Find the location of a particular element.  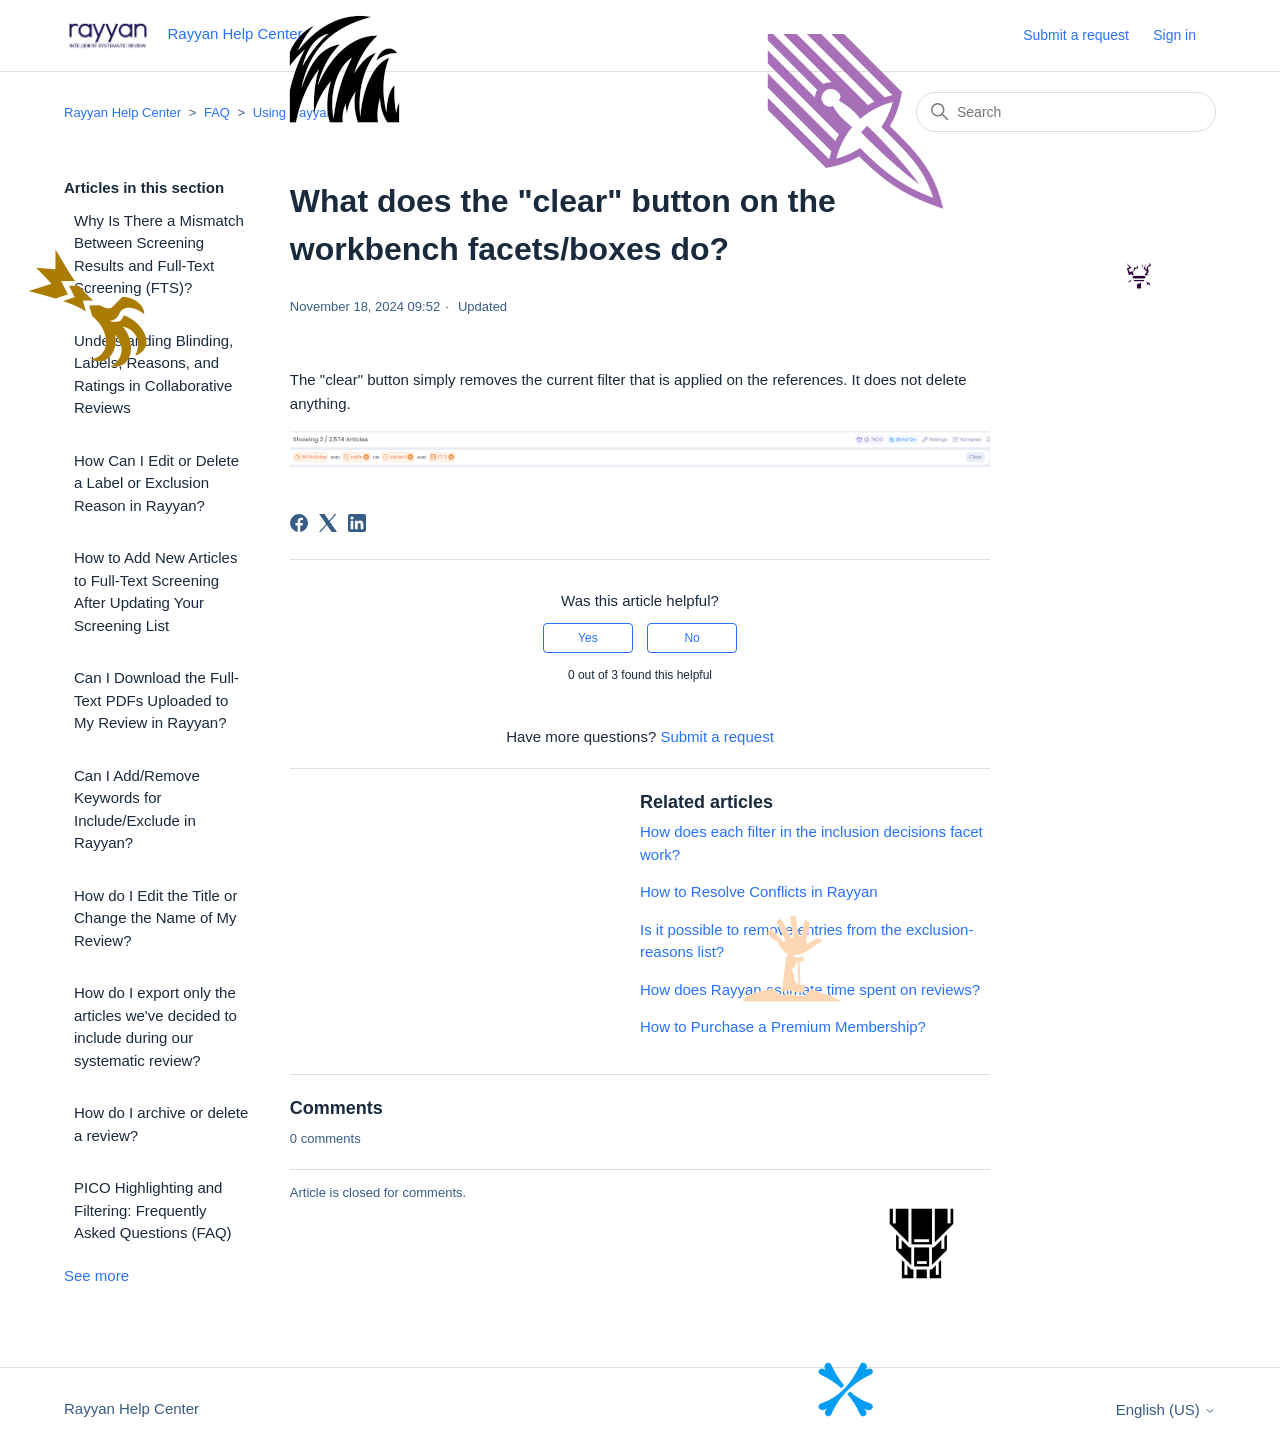

equip a diving dagger weapon is located at coordinates (856, 122).